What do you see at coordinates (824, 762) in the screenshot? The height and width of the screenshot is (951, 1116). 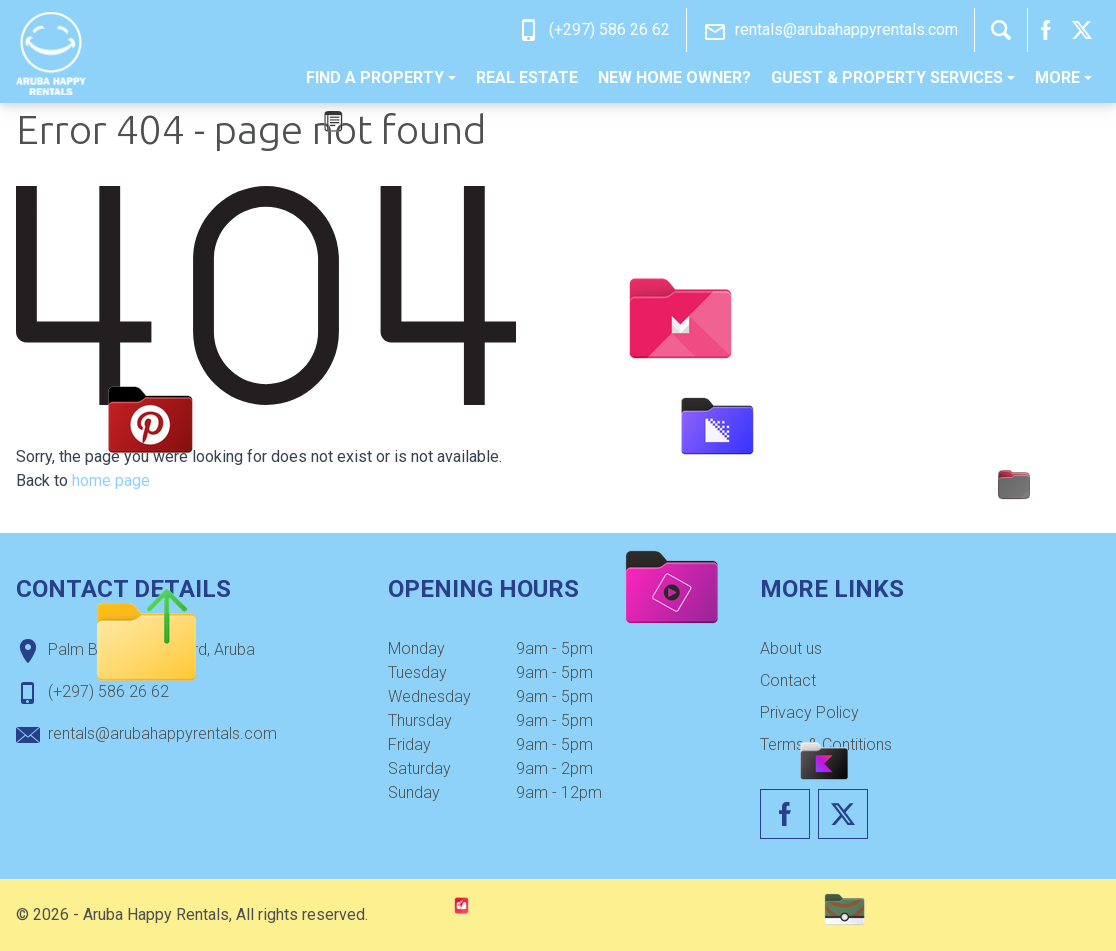 I see `open kotlin project folder` at bounding box center [824, 762].